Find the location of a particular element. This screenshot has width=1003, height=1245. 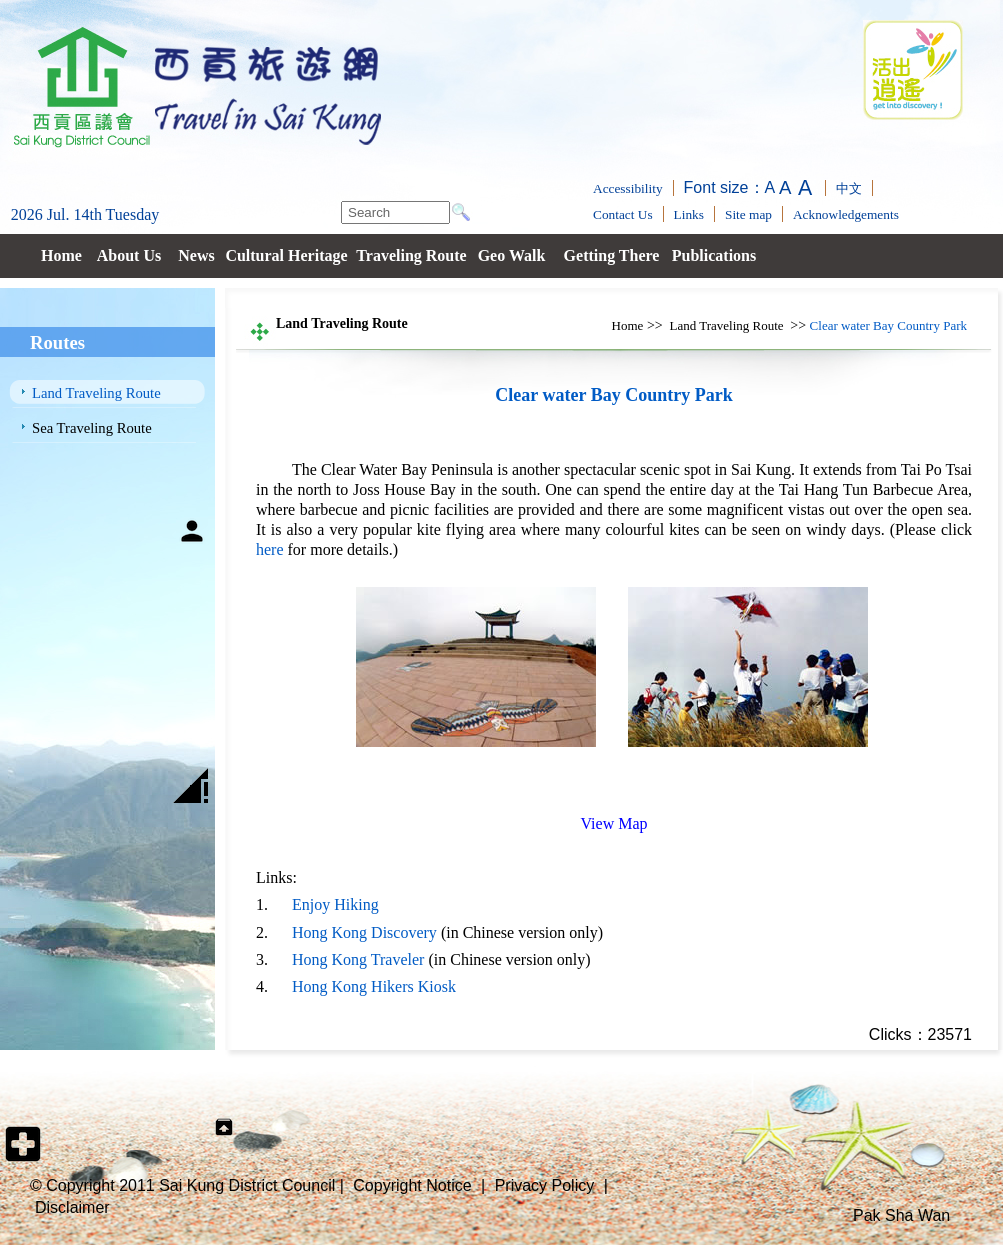

indicates full cellular signal but no internet connection is located at coordinates (190, 785).